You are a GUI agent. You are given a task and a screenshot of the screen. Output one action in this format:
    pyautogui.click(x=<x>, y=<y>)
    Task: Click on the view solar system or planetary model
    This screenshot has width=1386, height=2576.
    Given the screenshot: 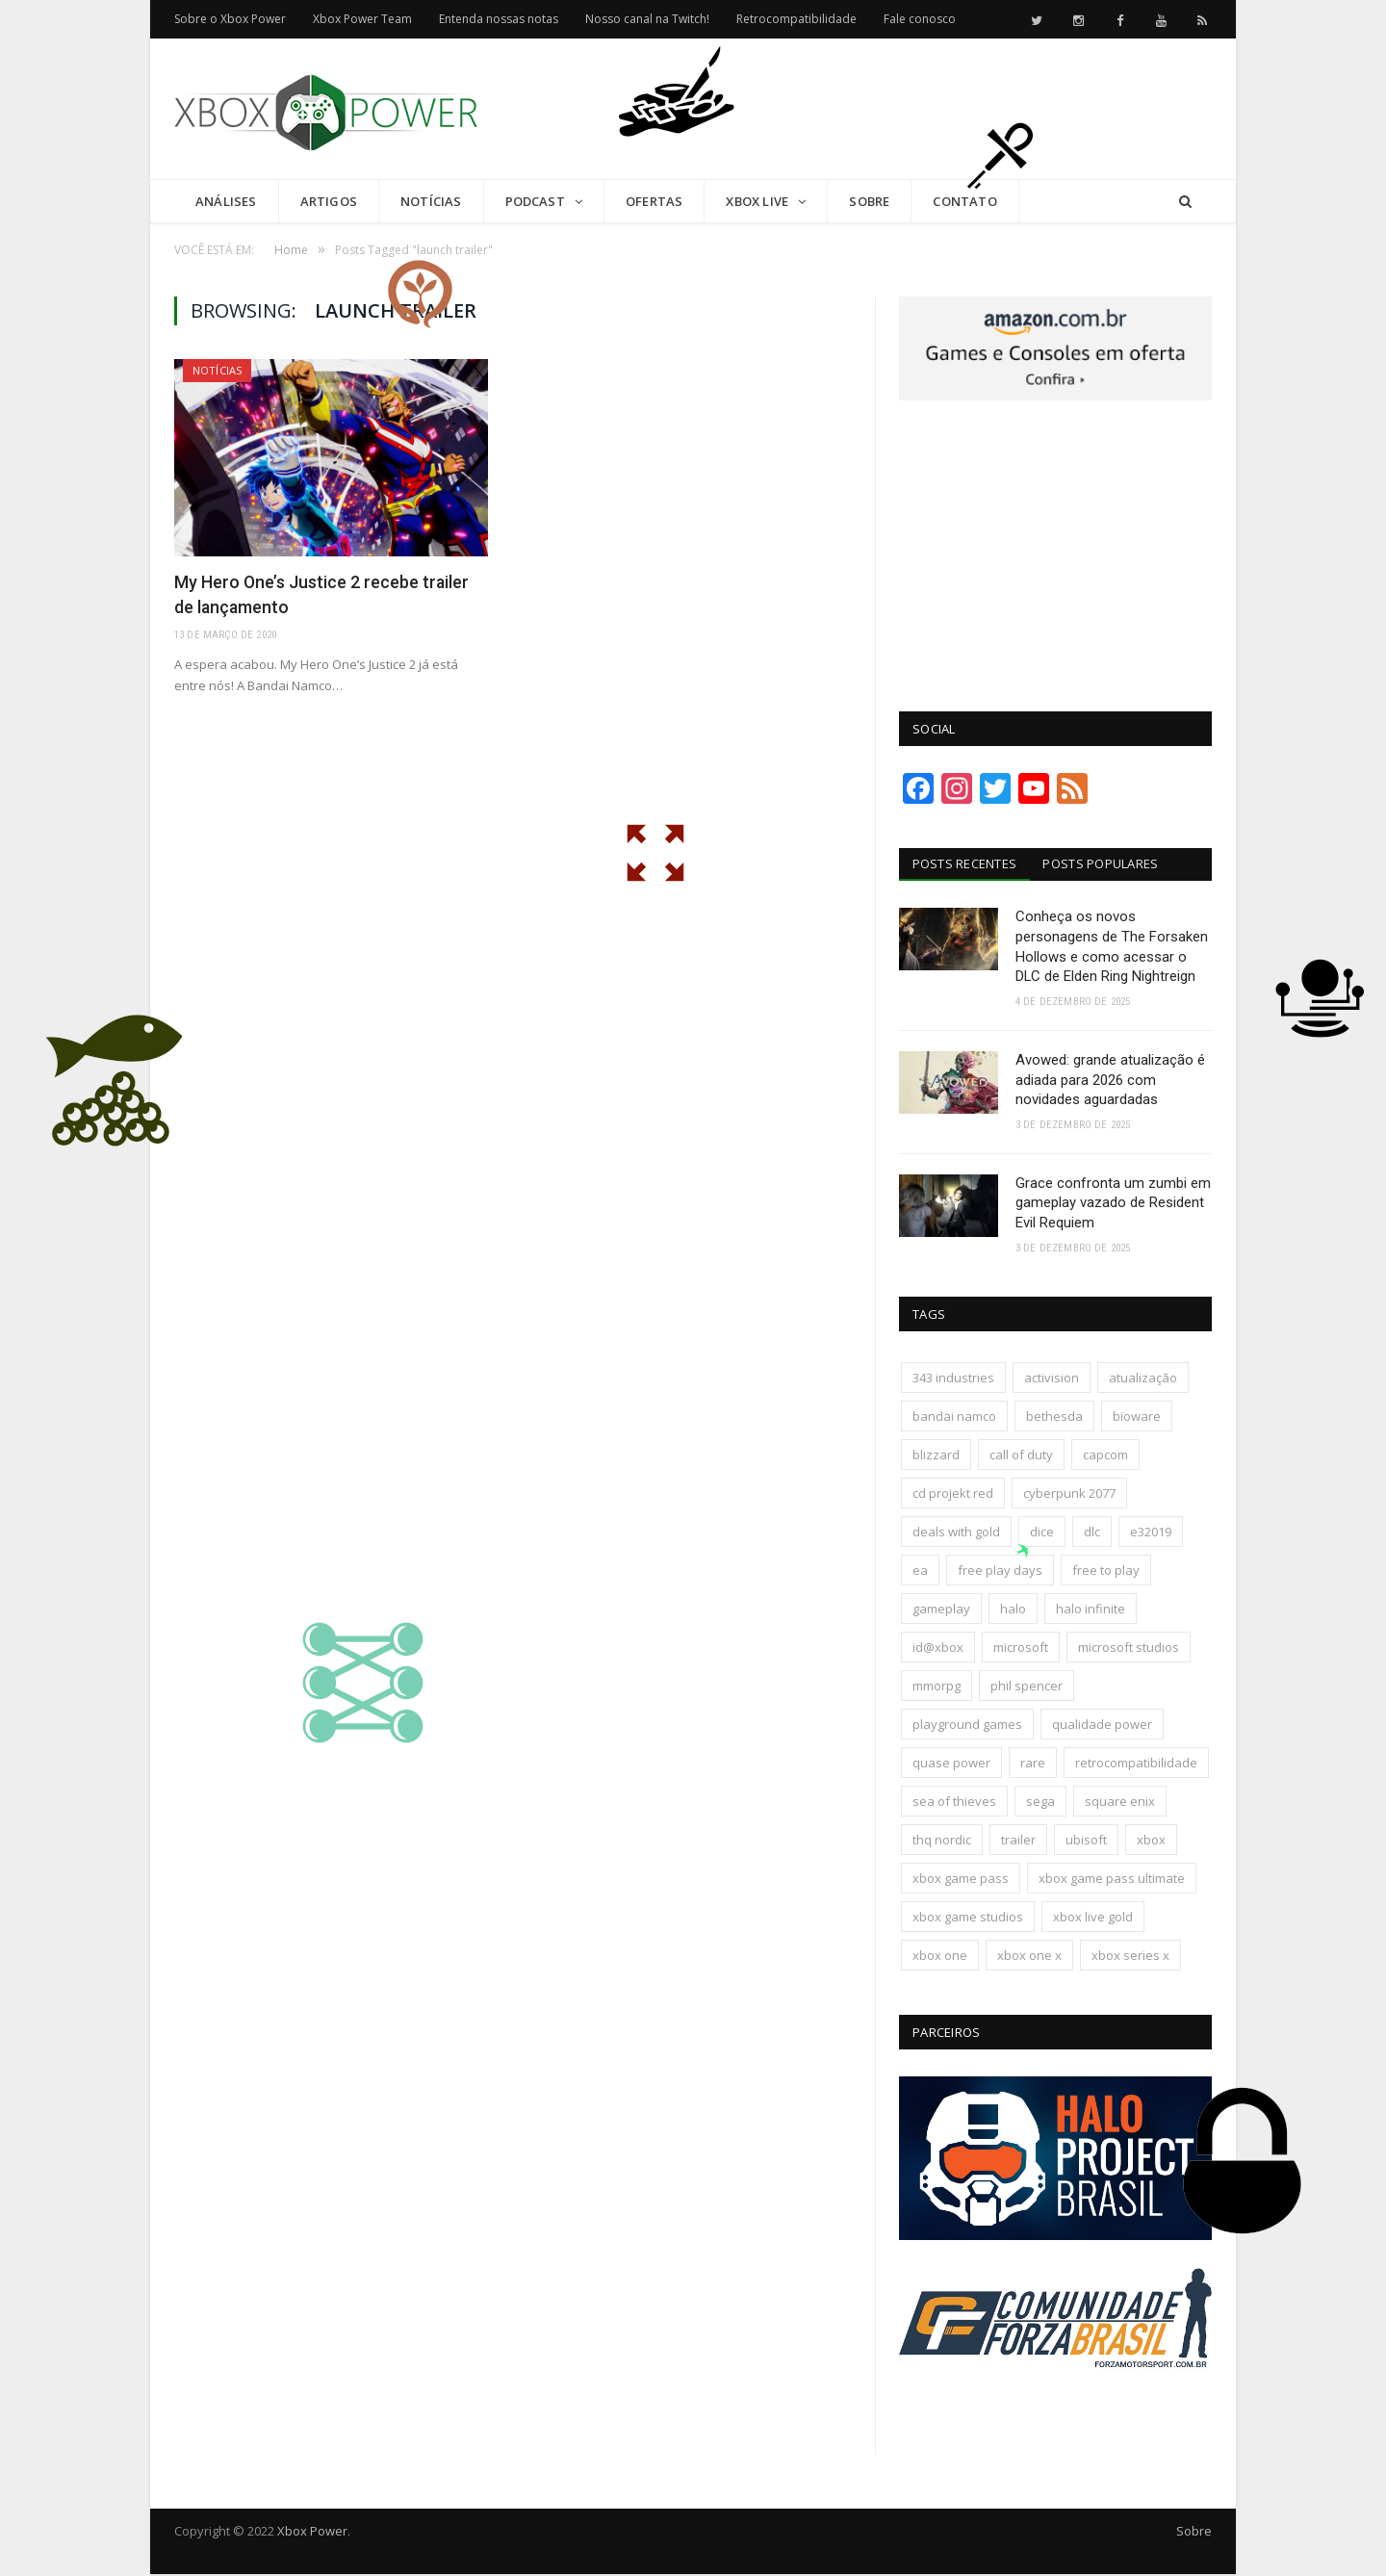 What is the action you would take?
    pyautogui.click(x=1320, y=995)
    